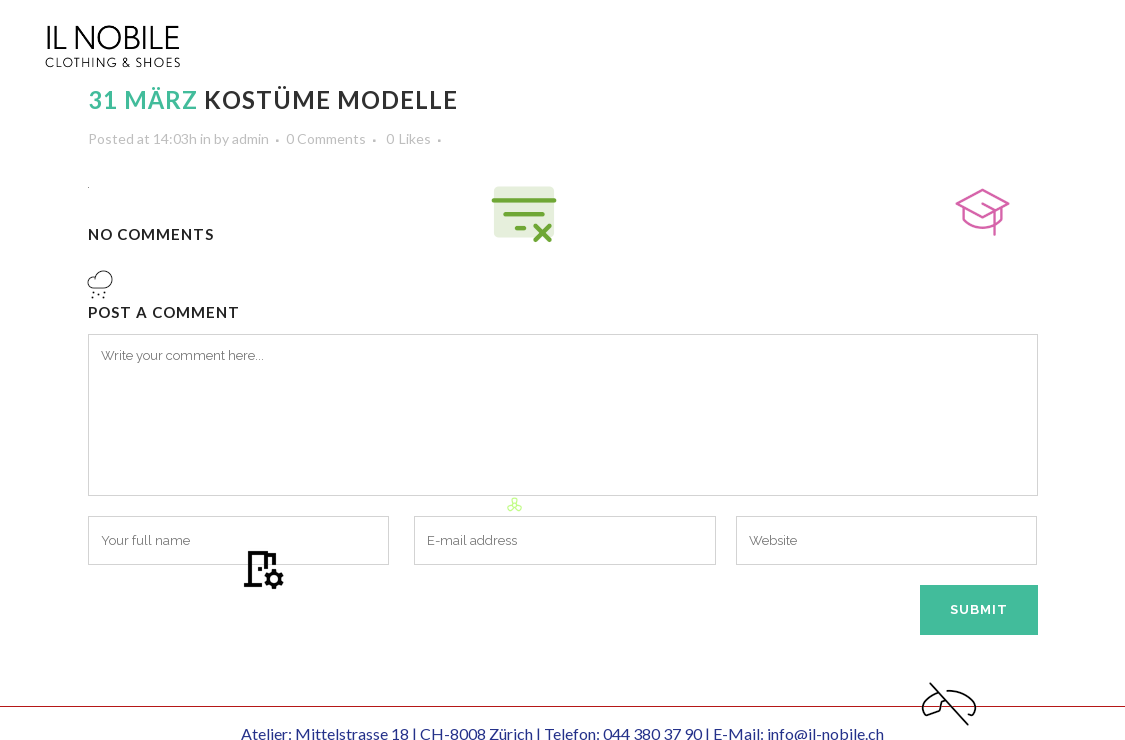 The height and width of the screenshot is (740, 1125). What do you see at coordinates (524, 212) in the screenshot?
I see `clear all active filters` at bounding box center [524, 212].